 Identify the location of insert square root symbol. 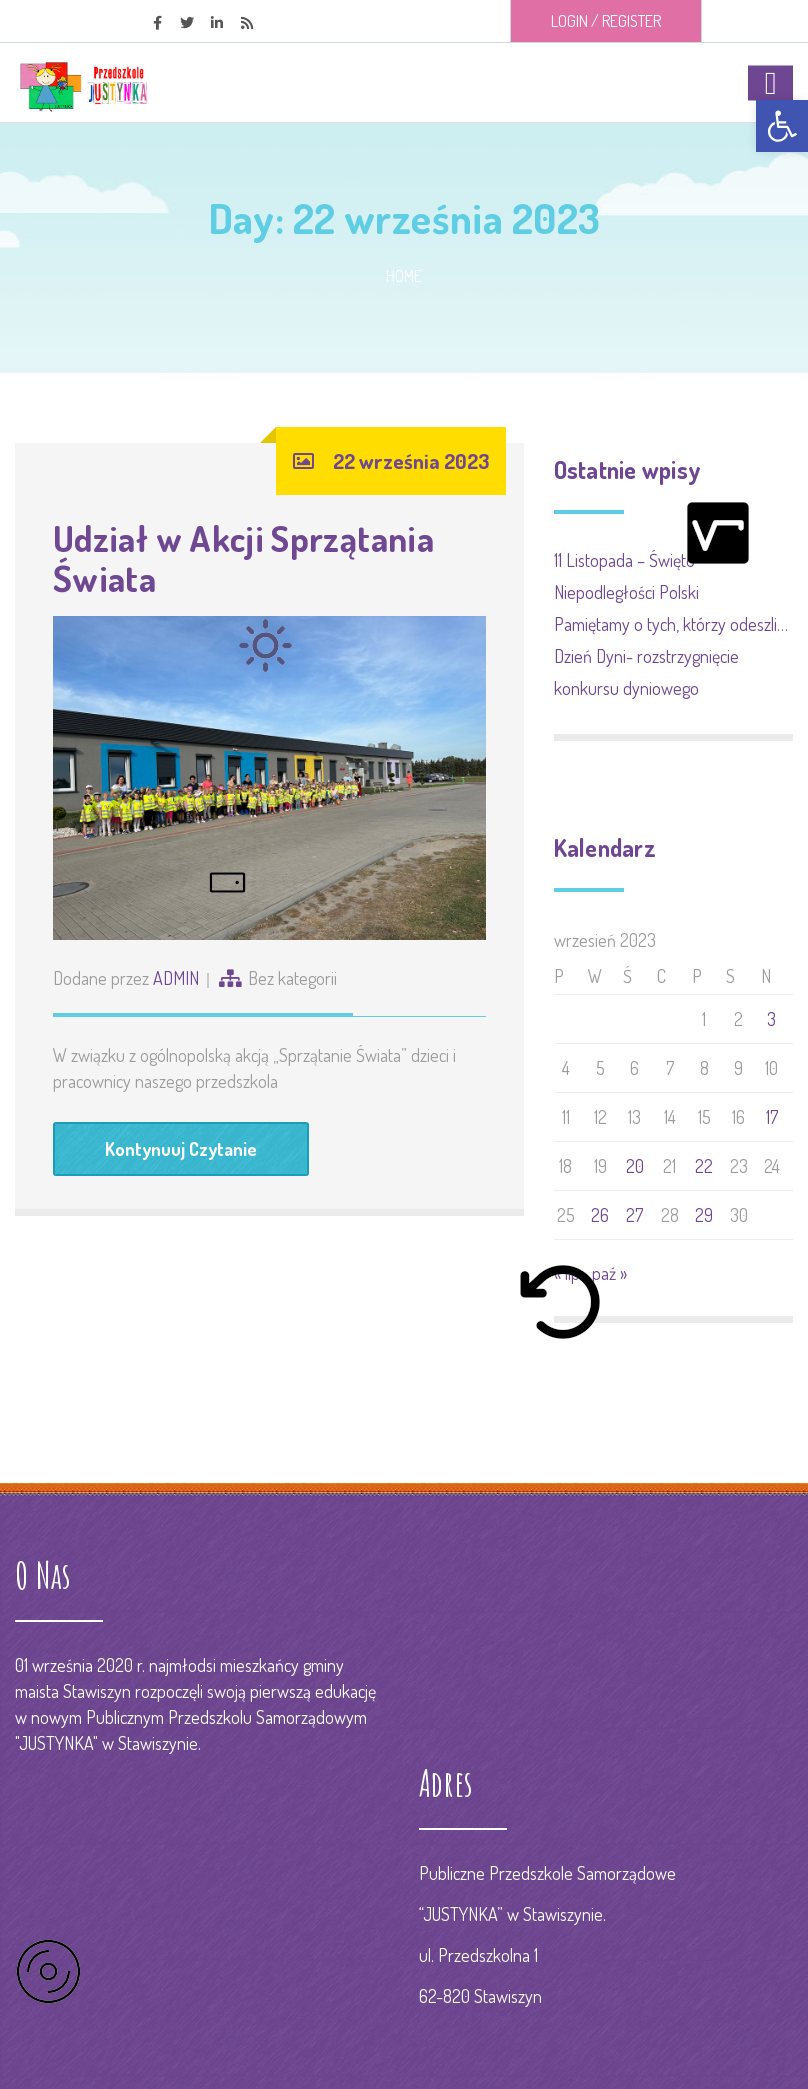
(718, 533).